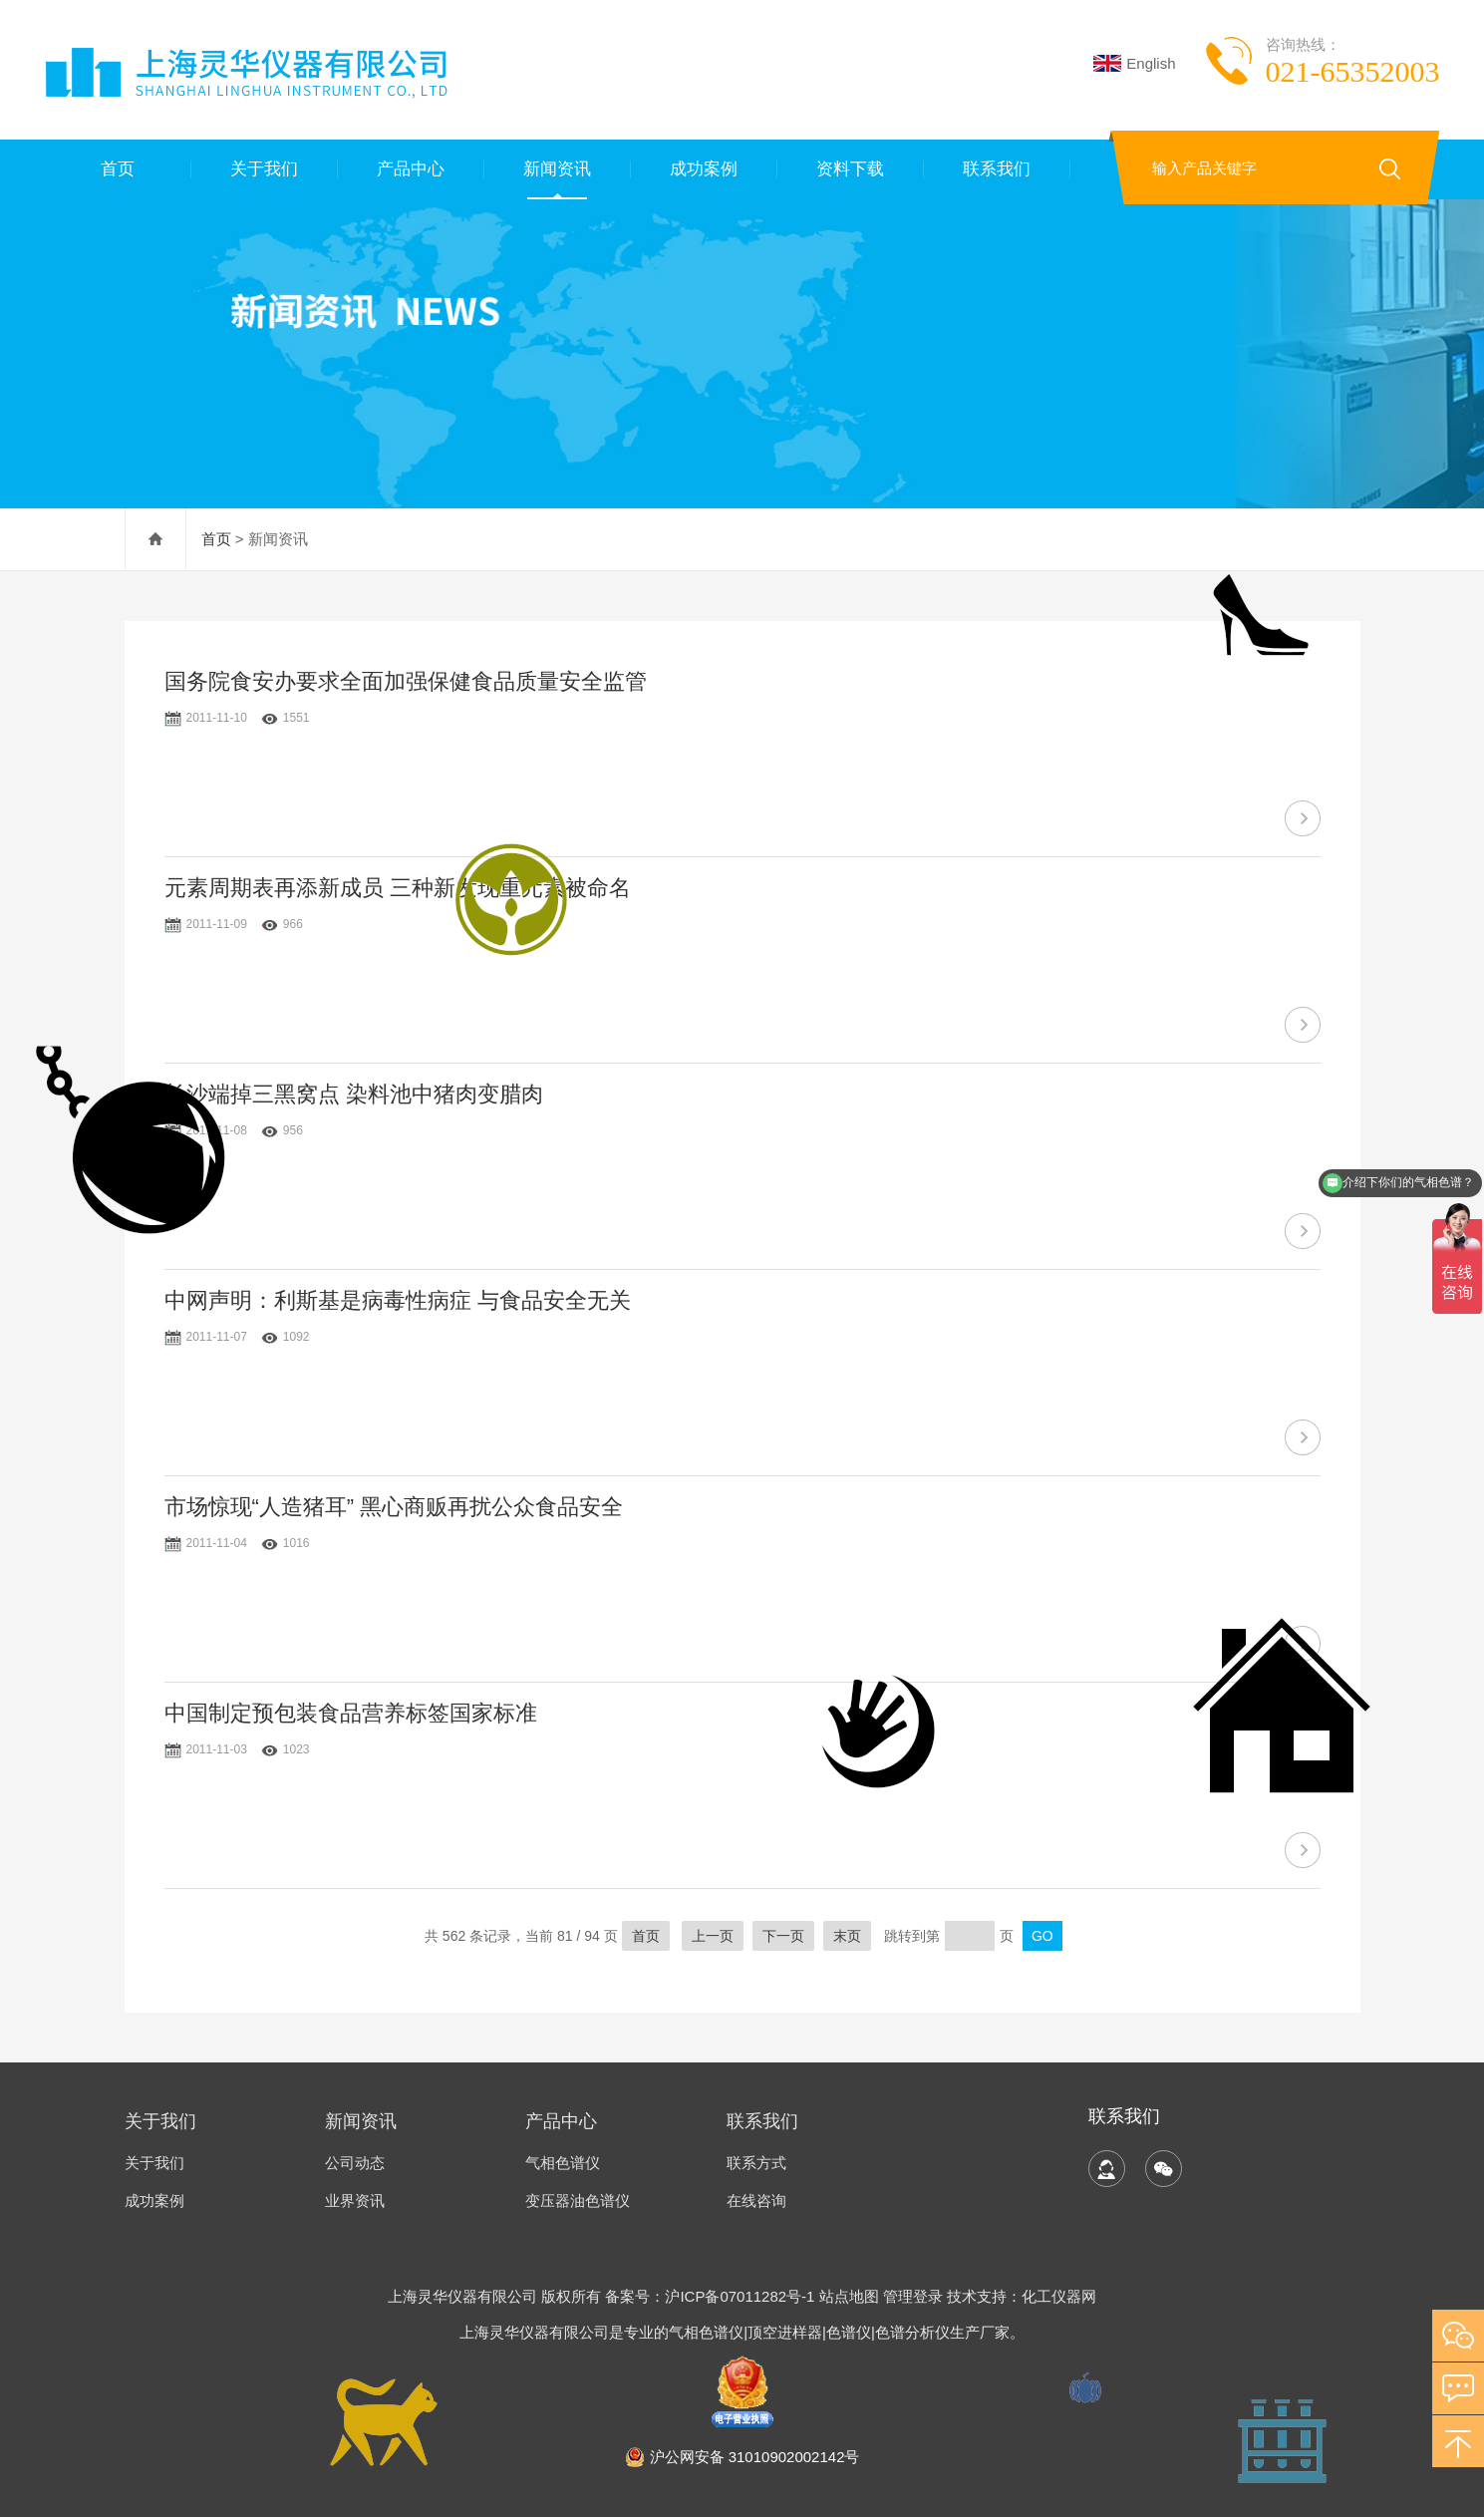 The height and width of the screenshot is (2517, 1484). What do you see at coordinates (877, 1730) in the screenshot?
I see `slap or hit action in a game` at bounding box center [877, 1730].